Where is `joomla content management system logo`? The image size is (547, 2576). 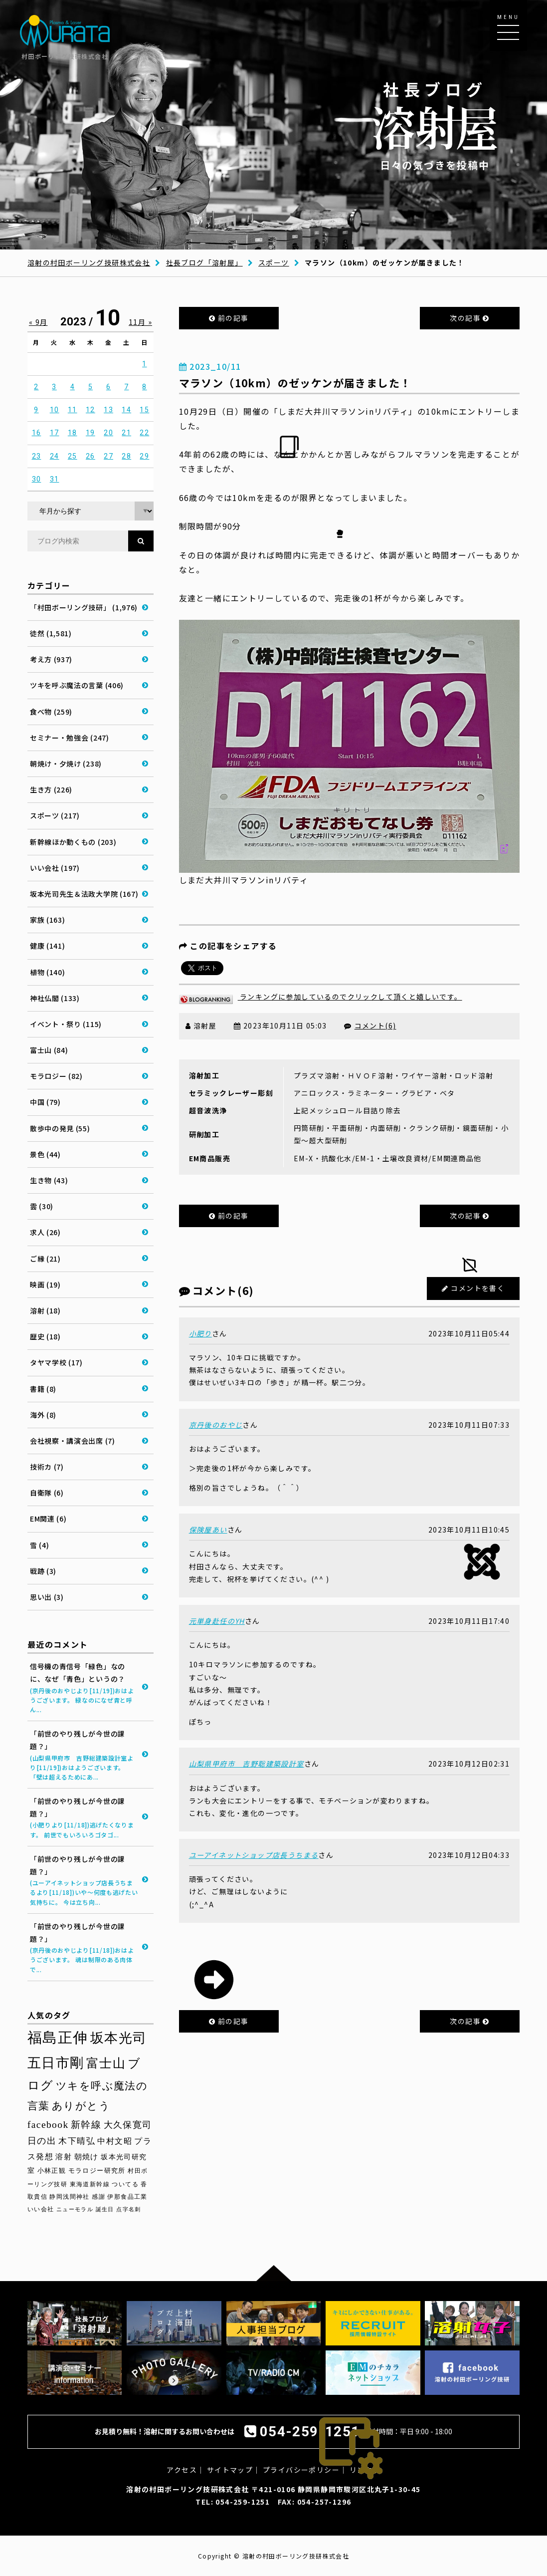
joomla content management system logo is located at coordinates (482, 1561).